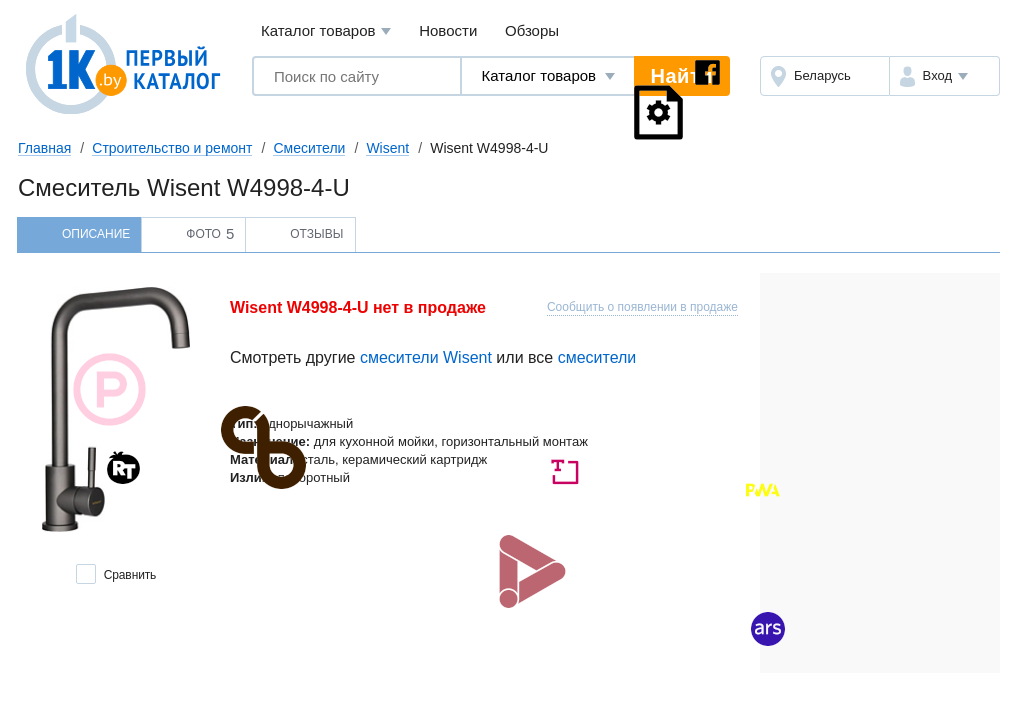 This screenshot has width=1018, height=723. I want to click on insert a text block or text box, so click(565, 472).